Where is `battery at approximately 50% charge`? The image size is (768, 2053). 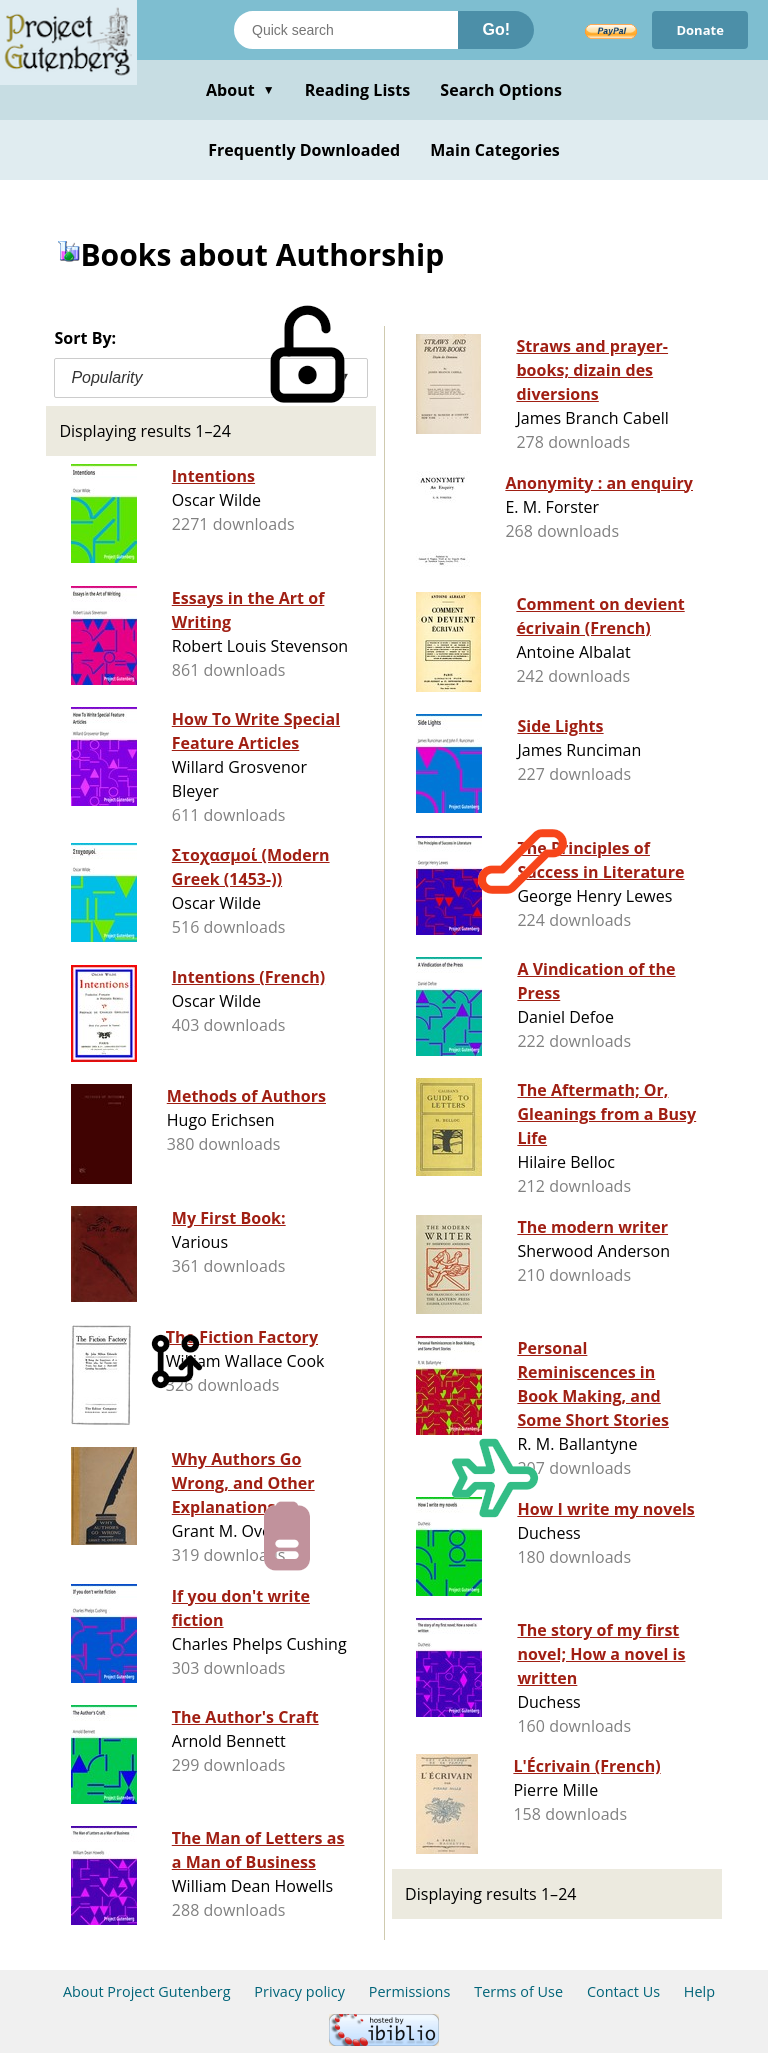
battery at approximately 50% charge is located at coordinates (287, 1536).